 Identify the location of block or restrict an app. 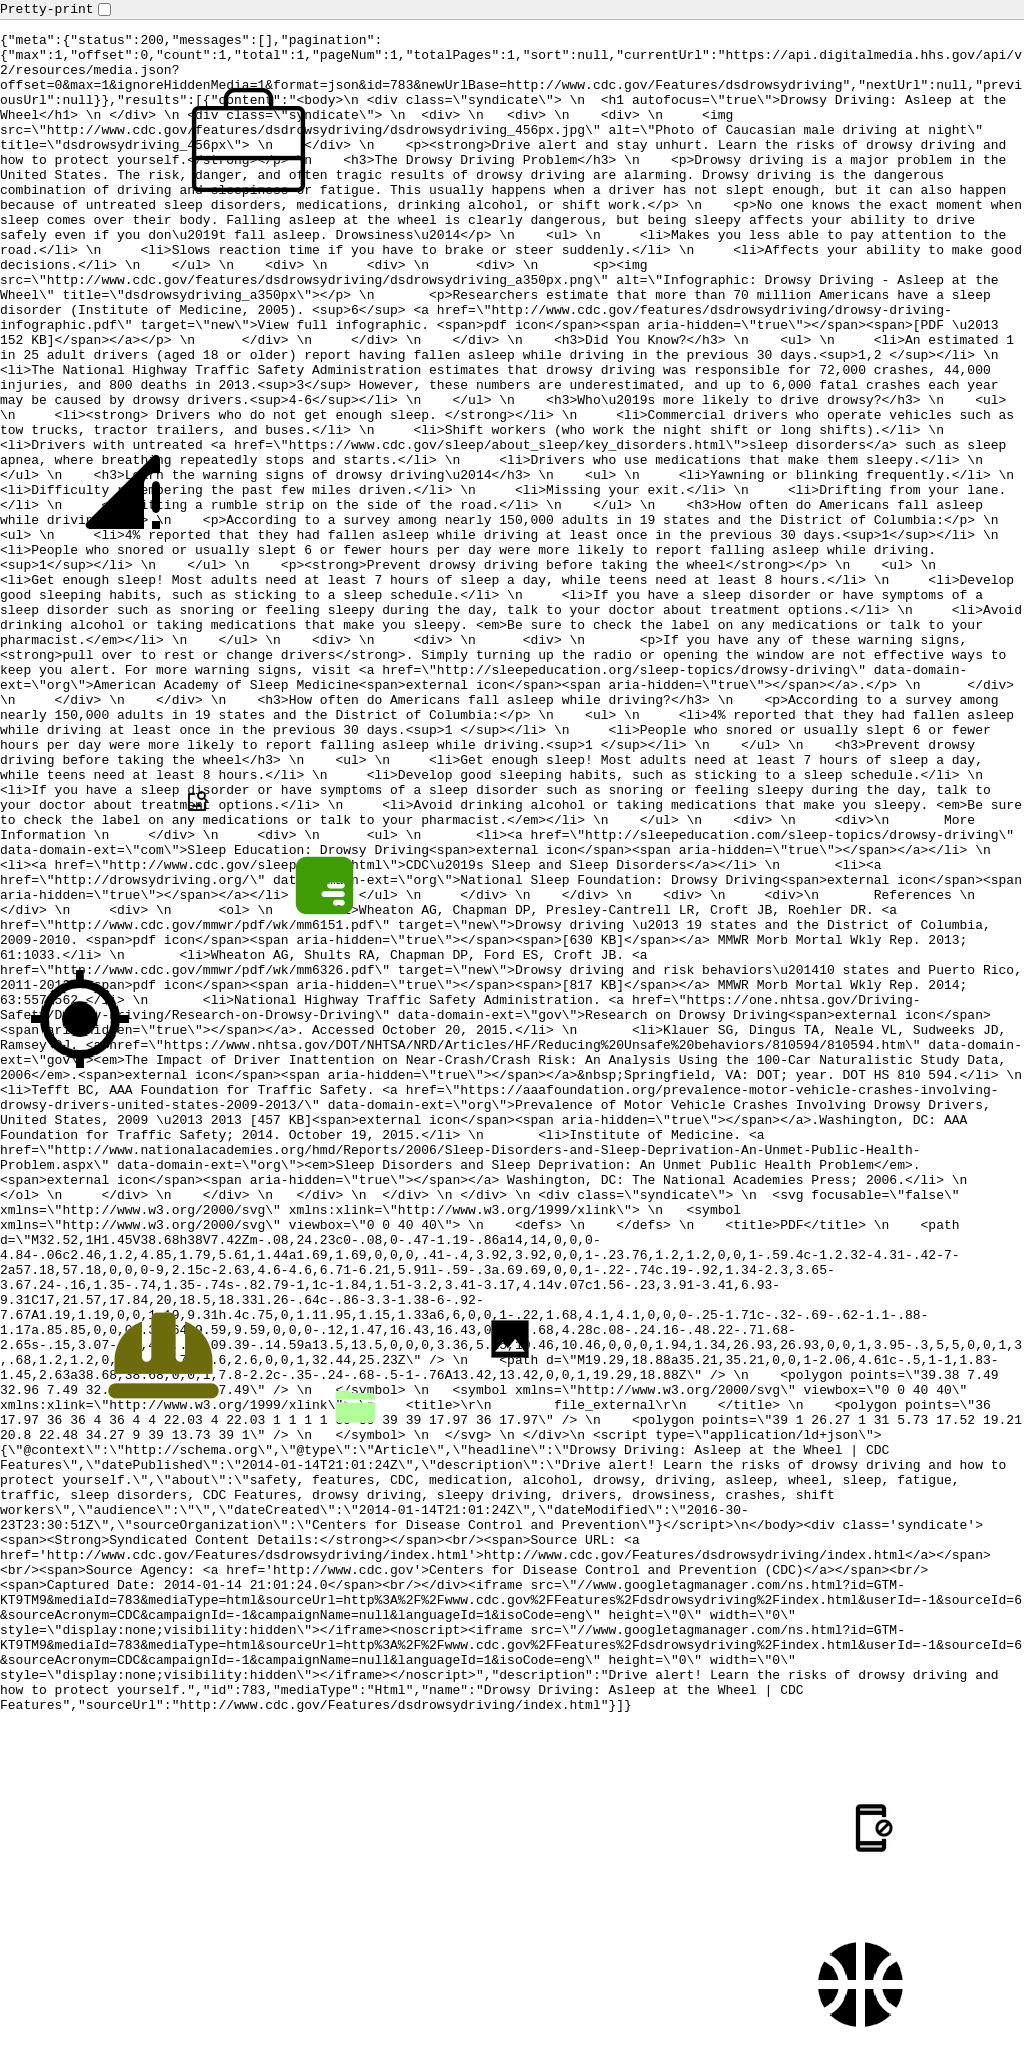
(871, 1828).